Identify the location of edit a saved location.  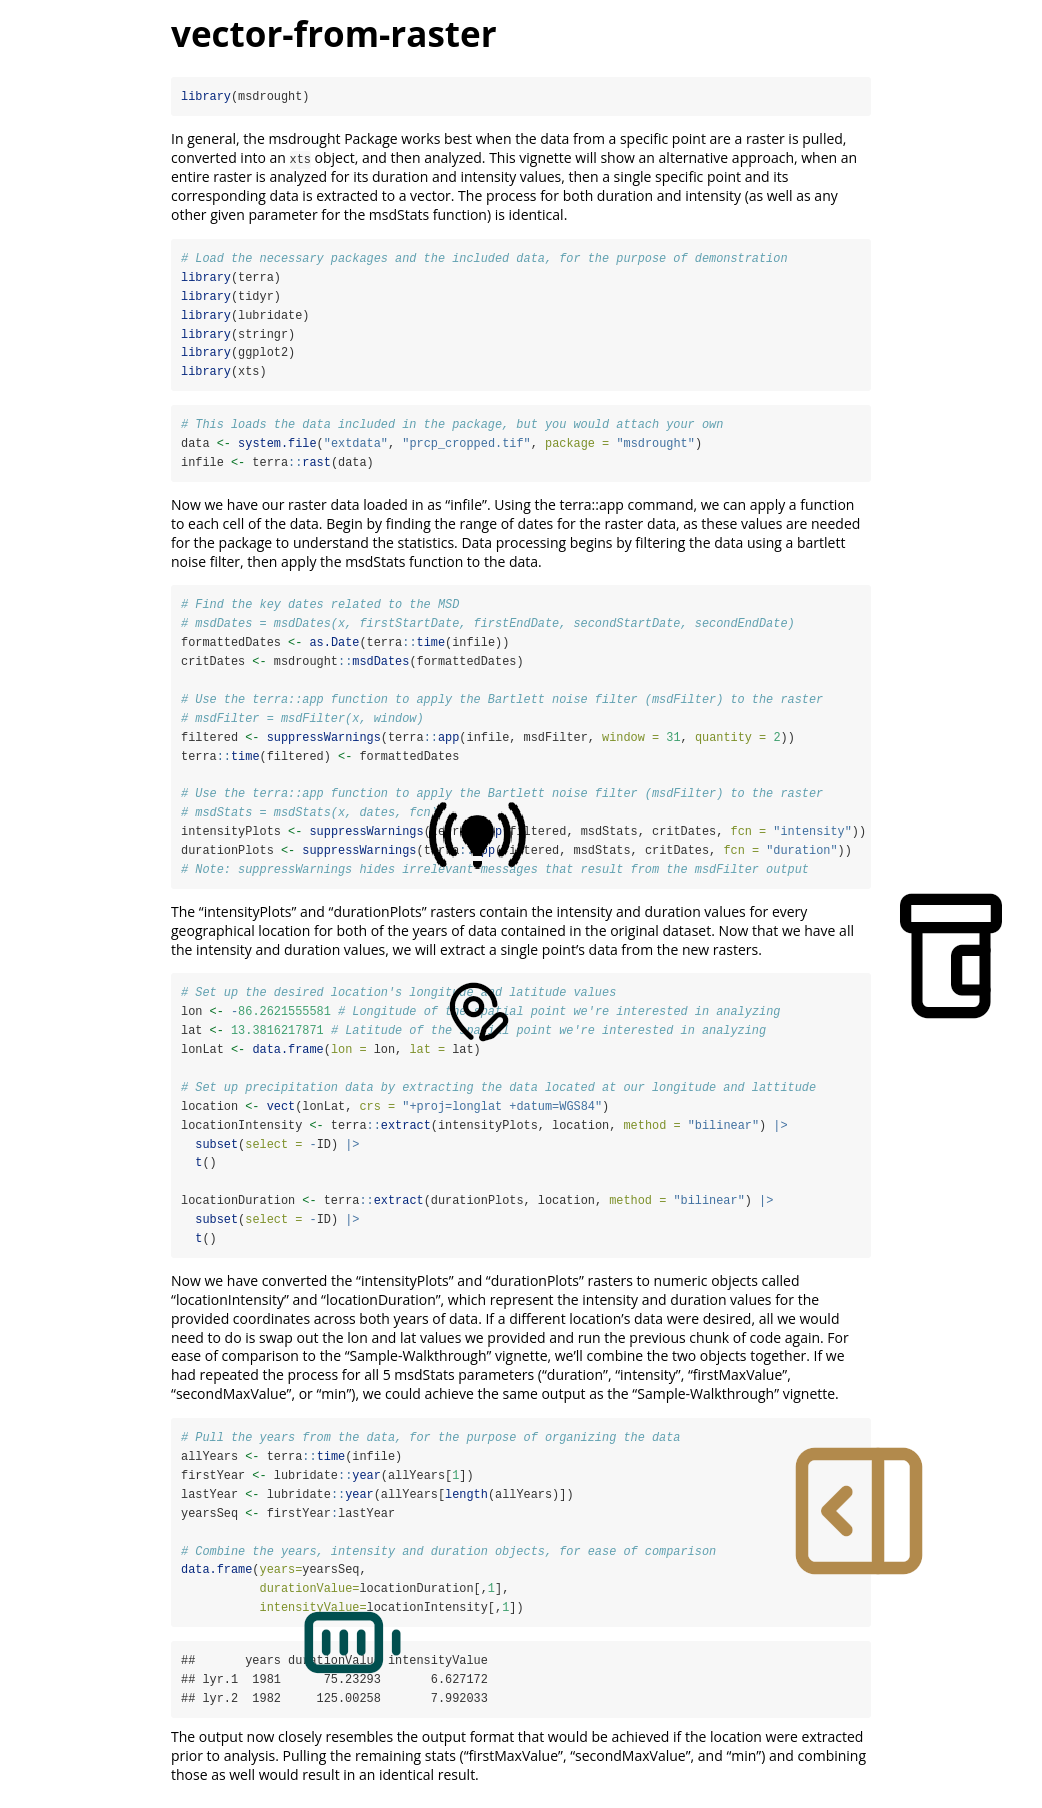
(479, 1012).